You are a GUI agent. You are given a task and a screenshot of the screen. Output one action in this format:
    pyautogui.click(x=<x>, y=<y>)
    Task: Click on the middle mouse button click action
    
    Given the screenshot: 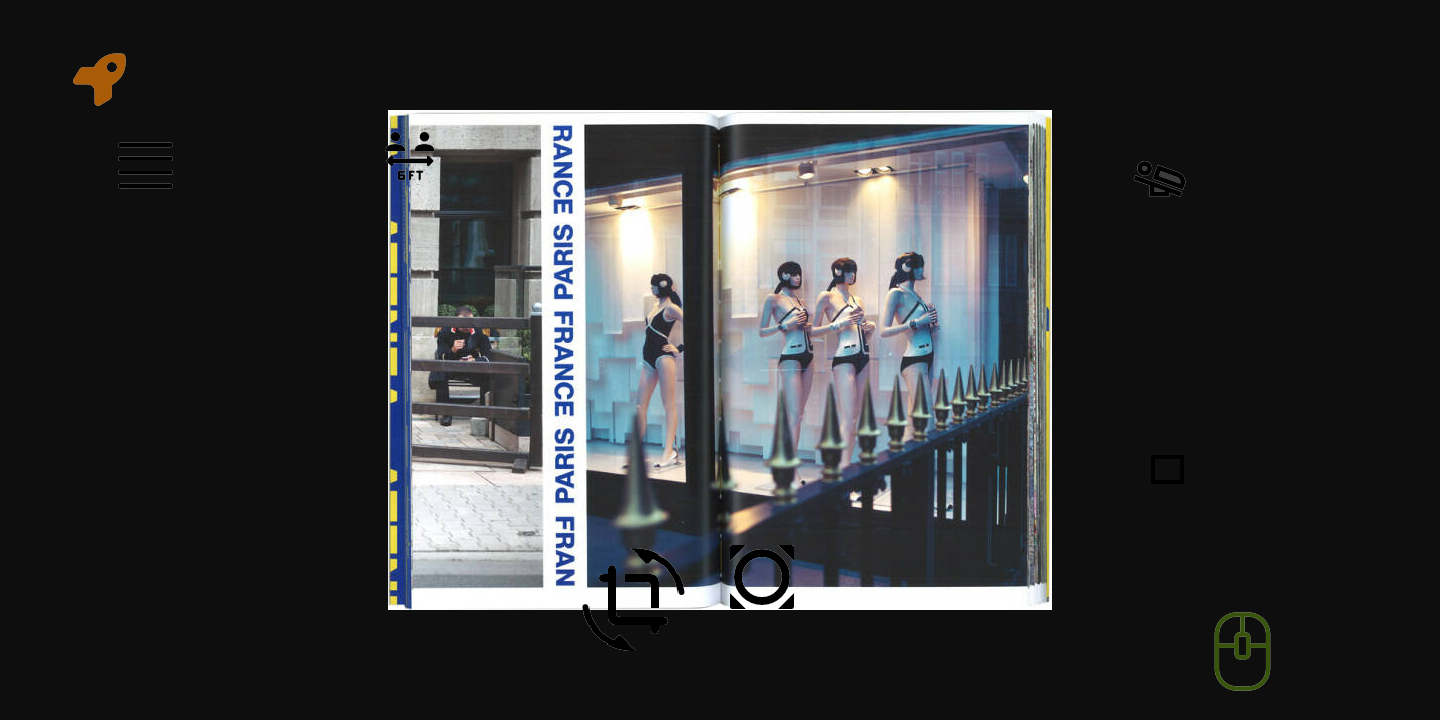 What is the action you would take?
    pyautogui.click(x=1242, y=651)
    